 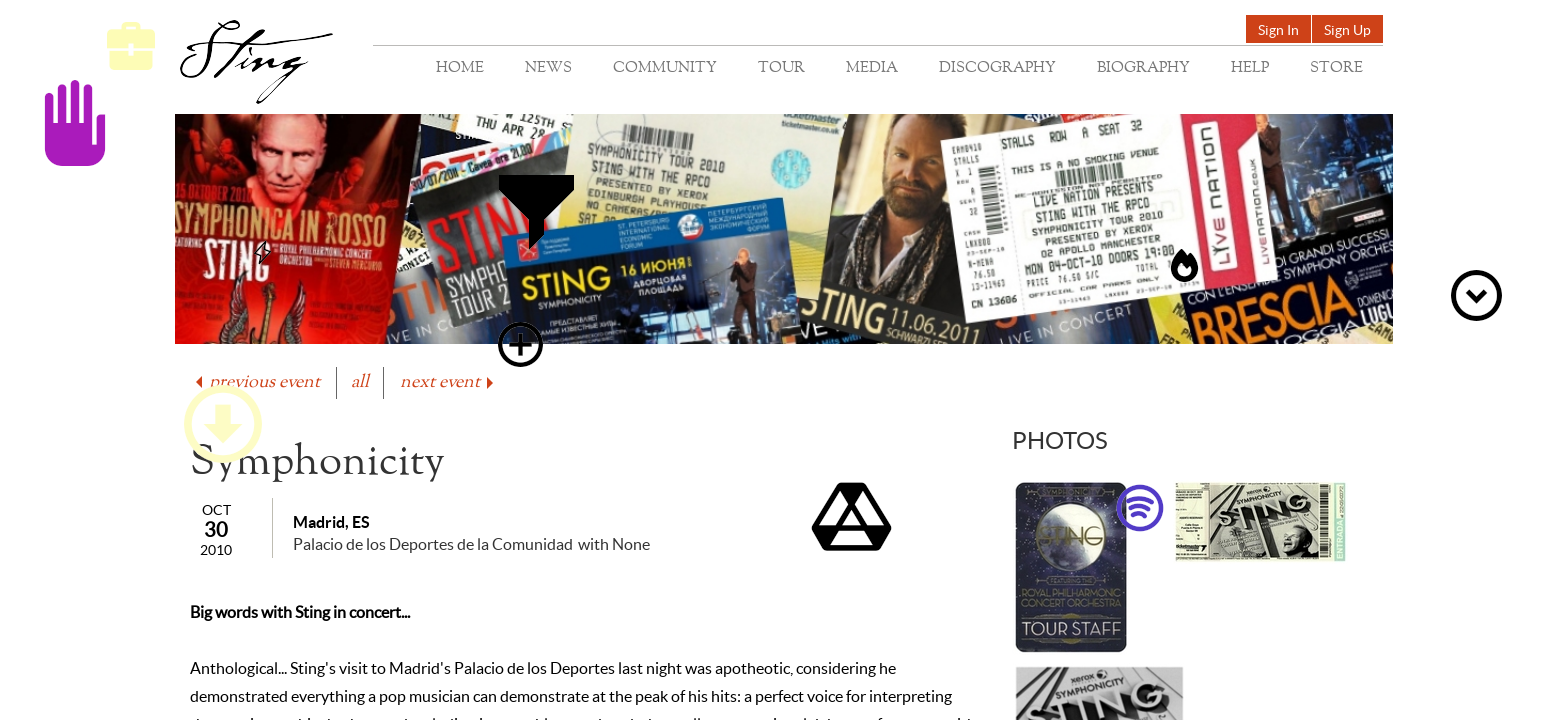 I want to click on view your portfolio or work samples, so click(x=131, y=46).